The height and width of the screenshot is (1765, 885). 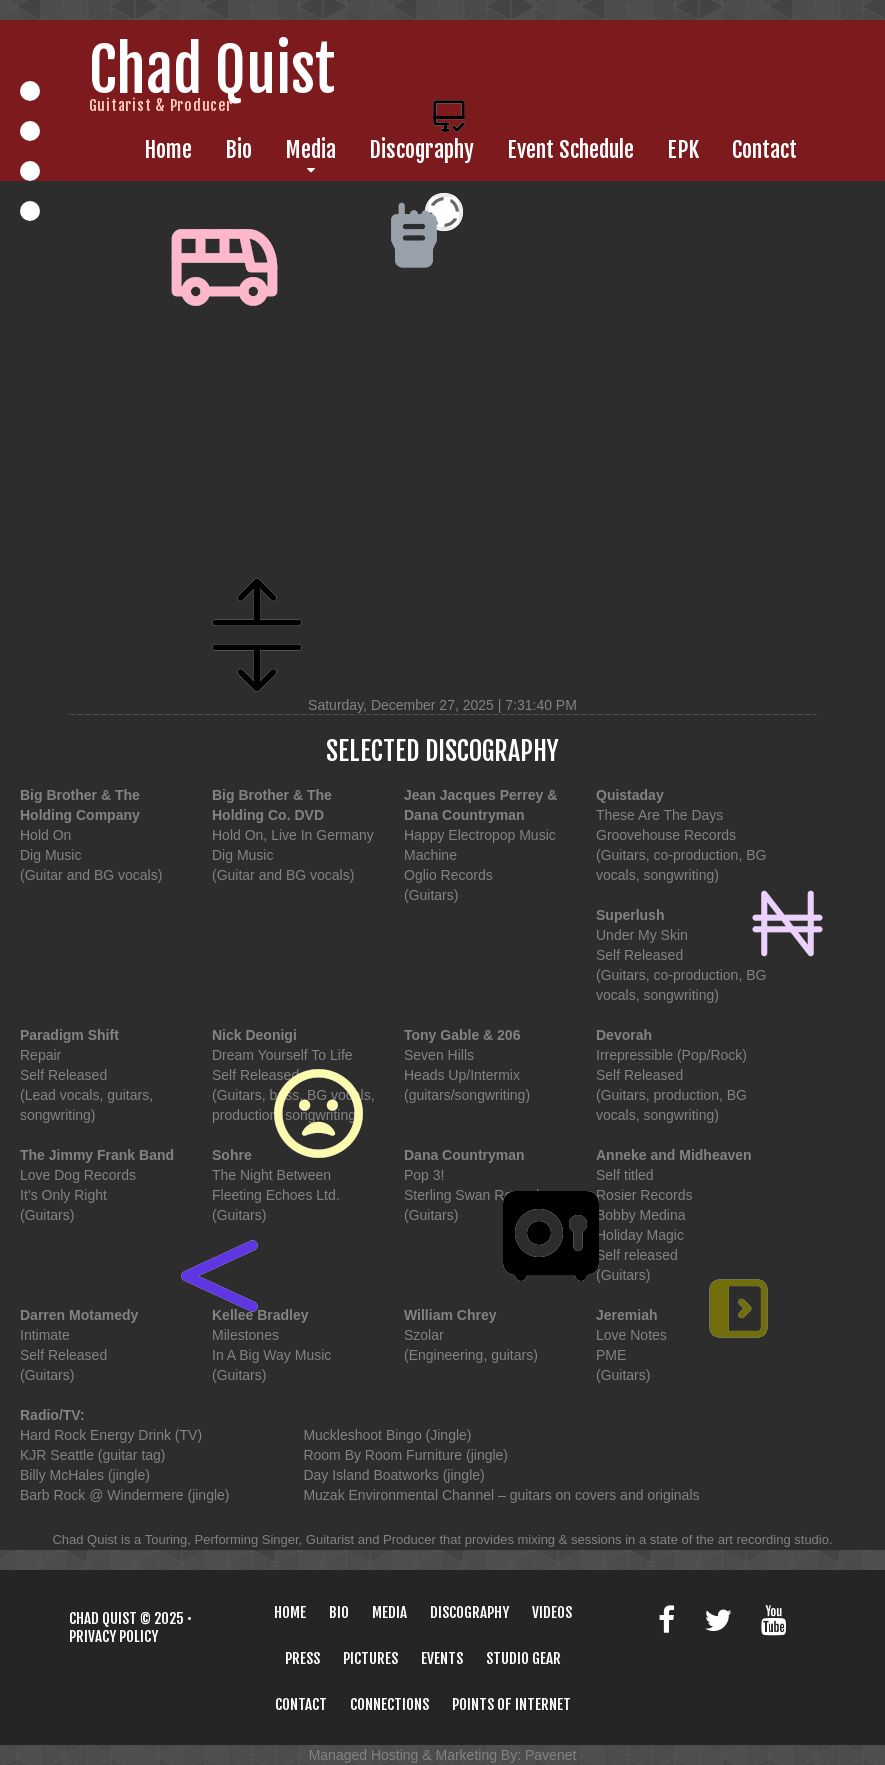 I want to click on split view vertically, so click(x=257, y=635).